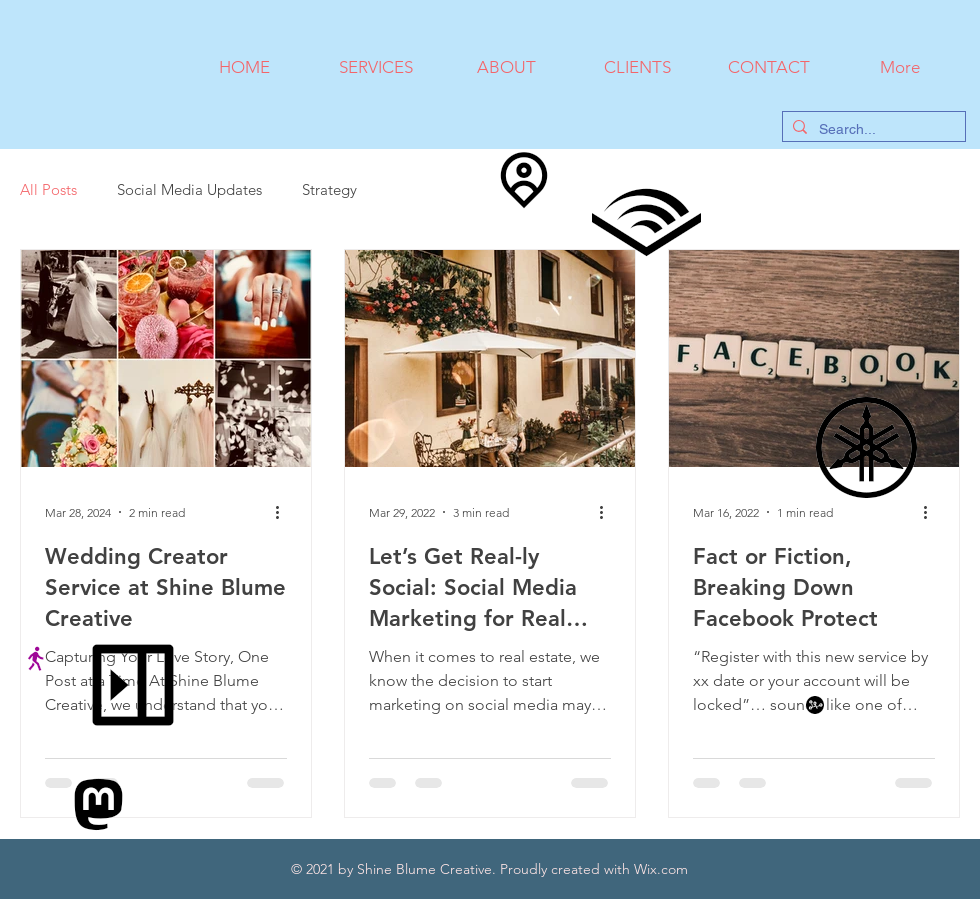 Image resolution: width=980 pixels, height=899 pixels. Describe the element at coordinates (98, 804) in the screenshot. I see `open mastodon app` at that location.